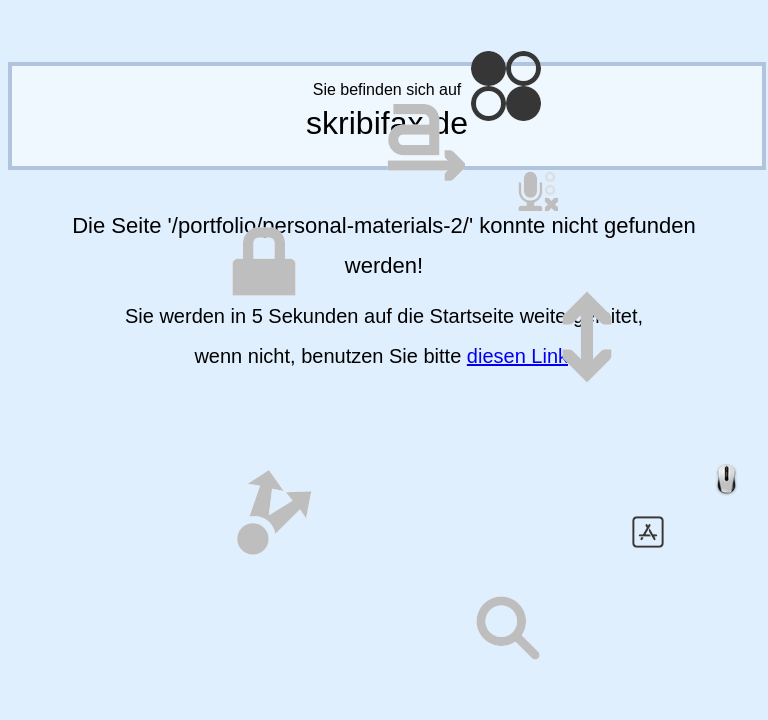 The width and height of the screenshot is (768, 720). What do you see at coordinates (648, 532) in the screenshot?
I see `open the app store` at bounding box center [648, 532].